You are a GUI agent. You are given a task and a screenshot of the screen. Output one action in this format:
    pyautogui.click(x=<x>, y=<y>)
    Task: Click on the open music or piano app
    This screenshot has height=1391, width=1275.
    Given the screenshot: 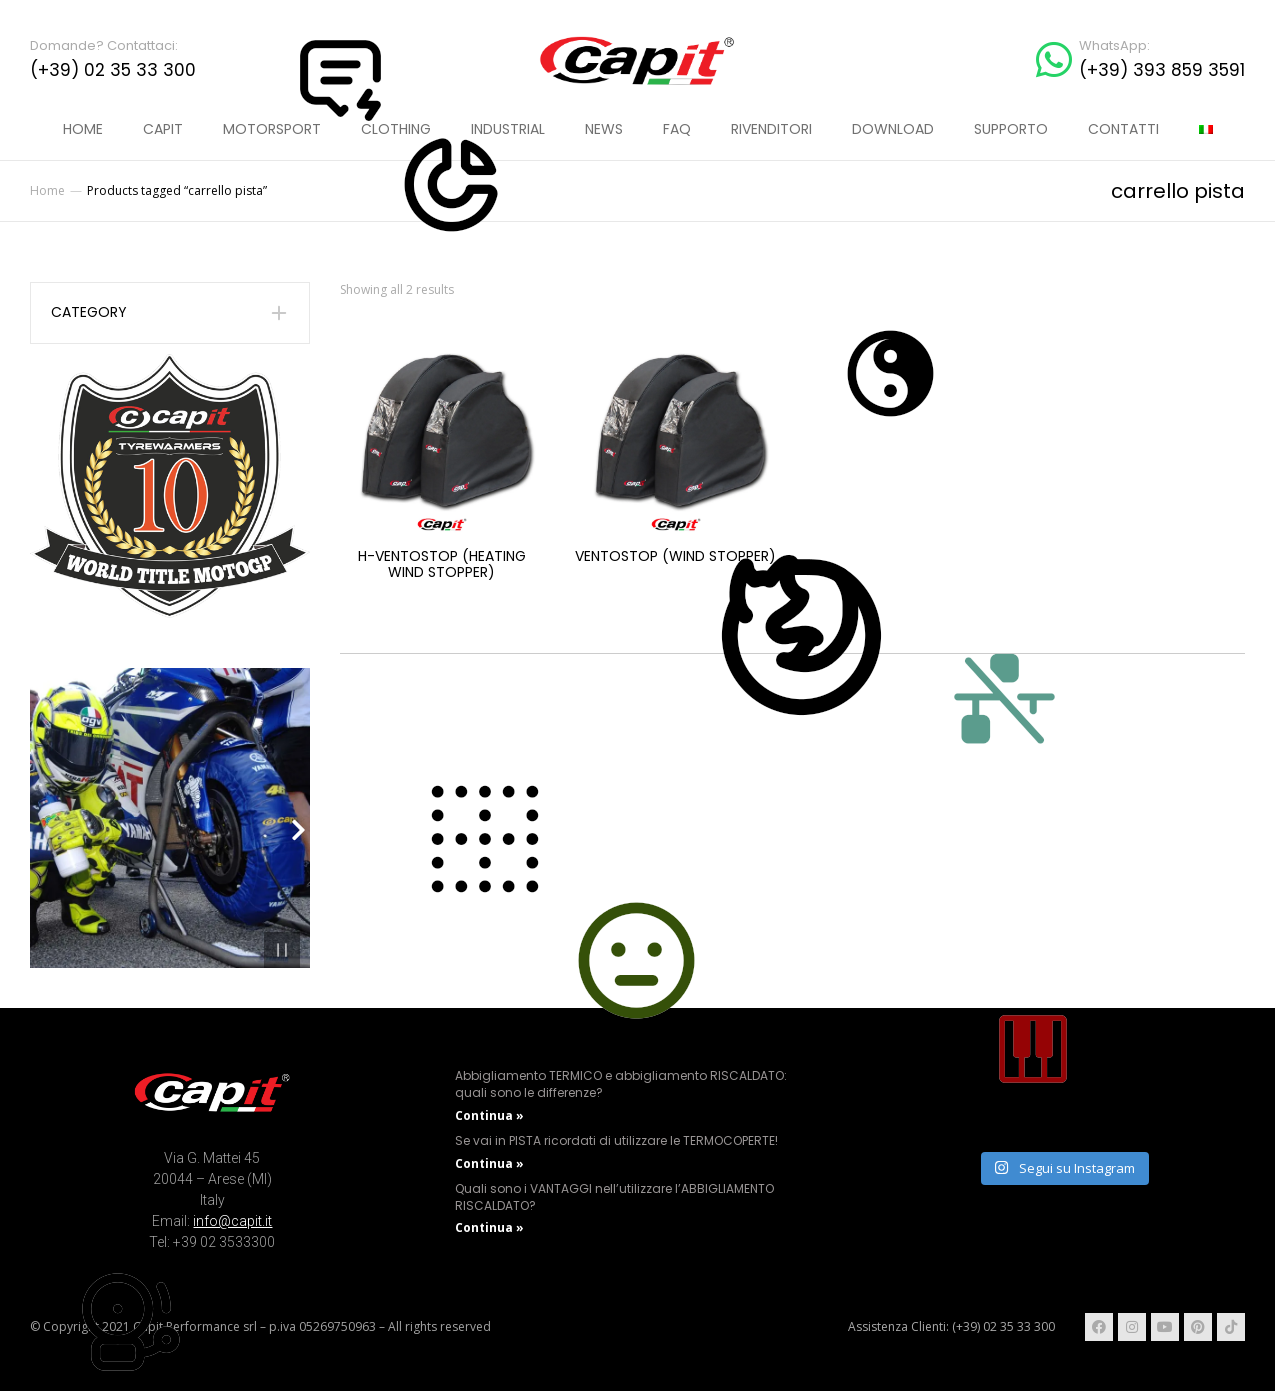 What is the action you would take?
    pyautogui.click(x=1033, y=1049)
    